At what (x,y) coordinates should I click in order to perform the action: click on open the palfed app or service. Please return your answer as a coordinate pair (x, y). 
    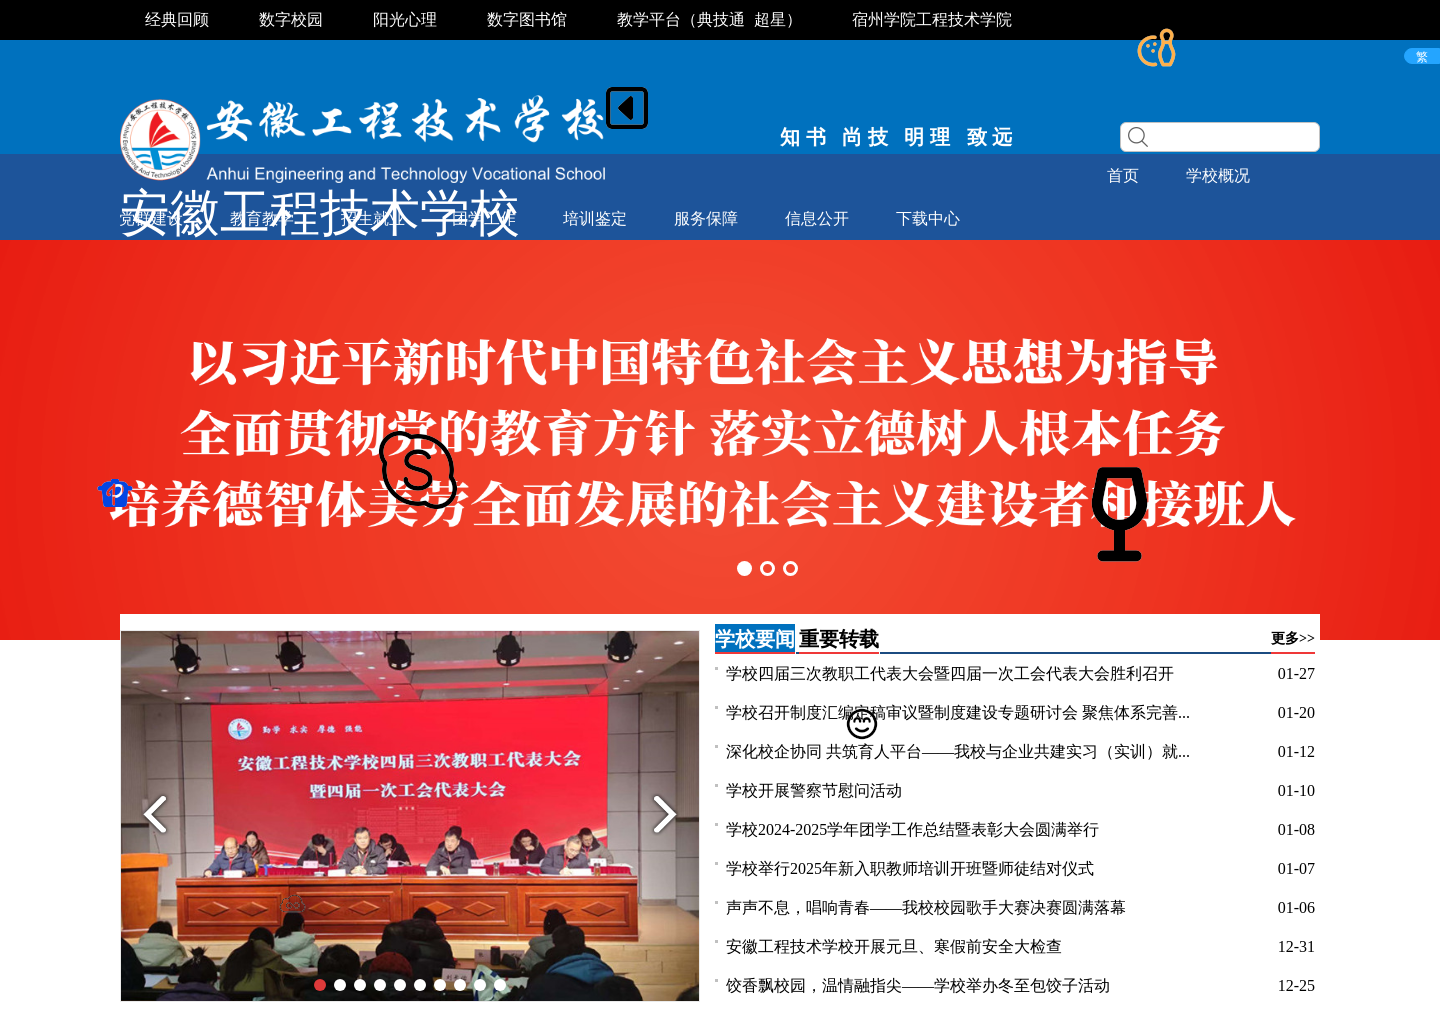
    Looking at the image, I should click on (115, 493).